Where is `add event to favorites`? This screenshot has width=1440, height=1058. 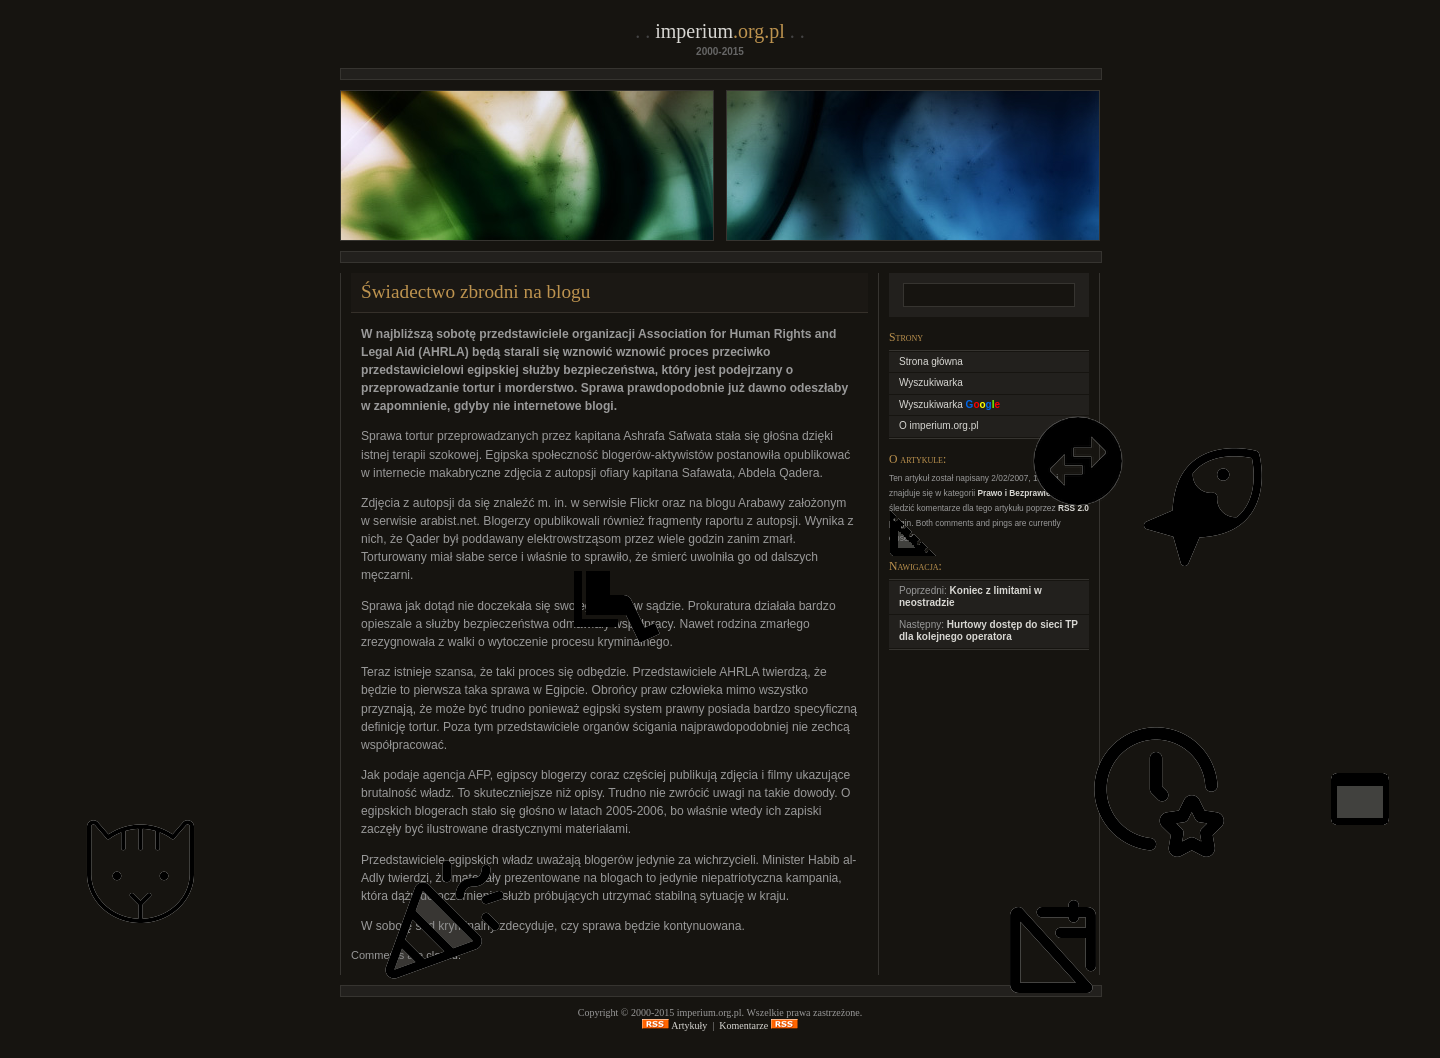 add event to favorites is located at coordinates (1156, 789).